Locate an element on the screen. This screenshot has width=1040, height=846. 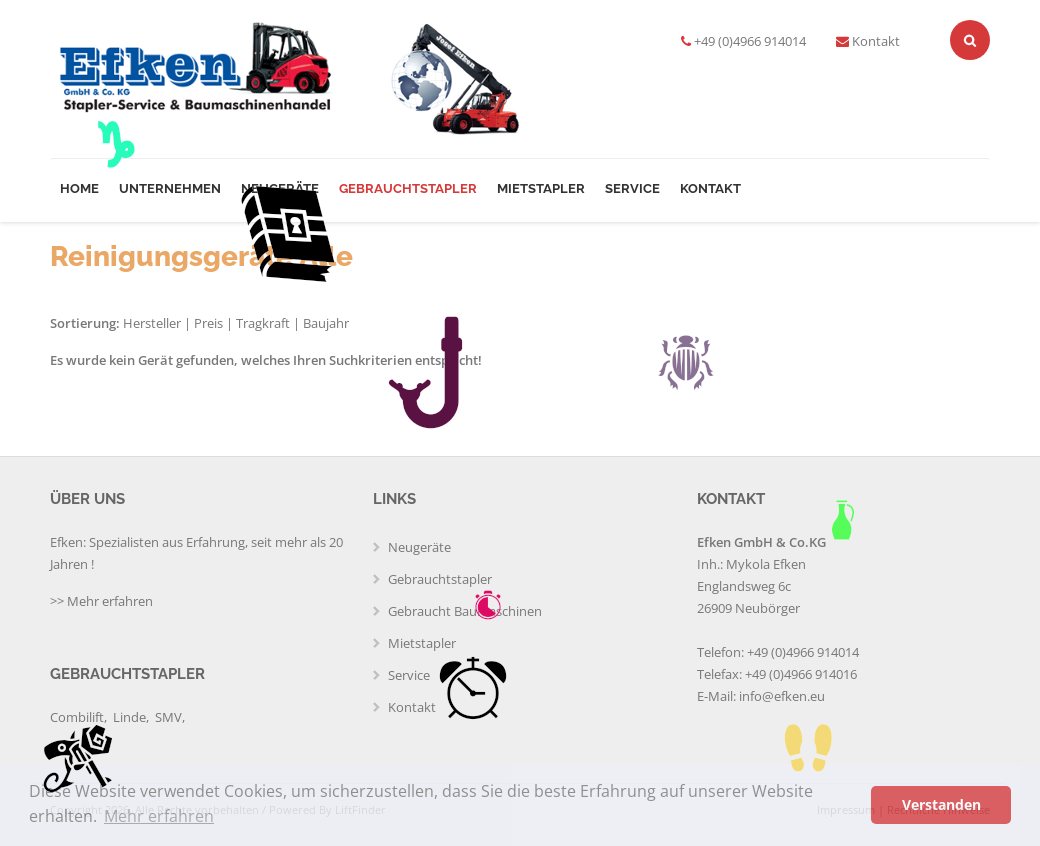
select a jug or pitcher item in game inventory is located at coordinates (843, 520).